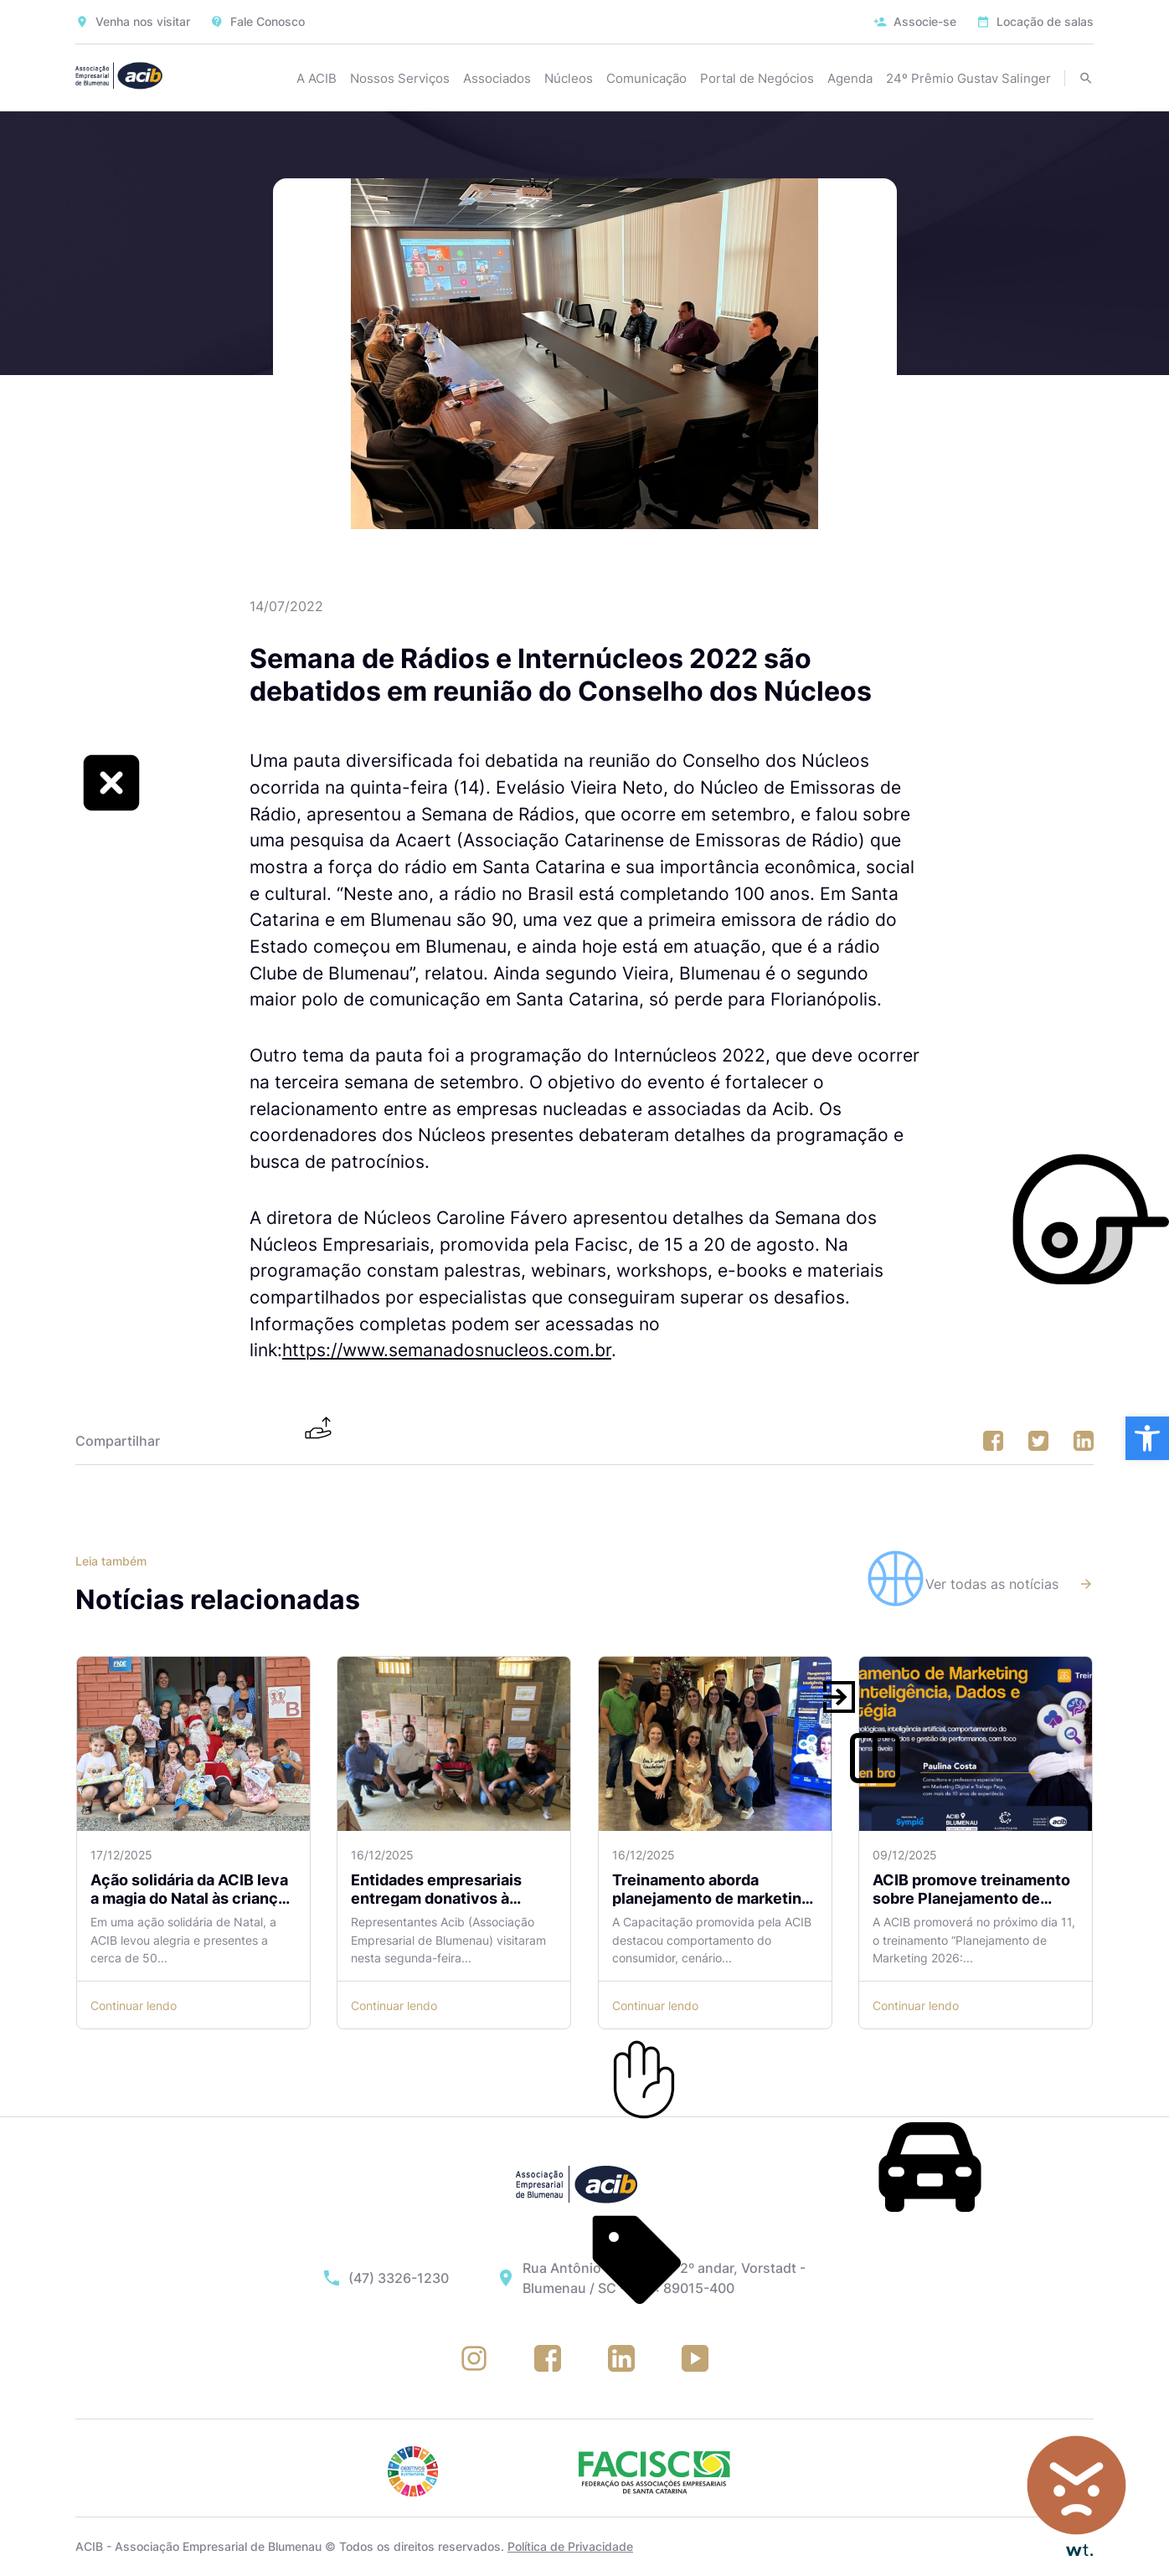 This screenshot has height=2576, width=1169. I want to click on log out of the current account, so click(839, 1697).